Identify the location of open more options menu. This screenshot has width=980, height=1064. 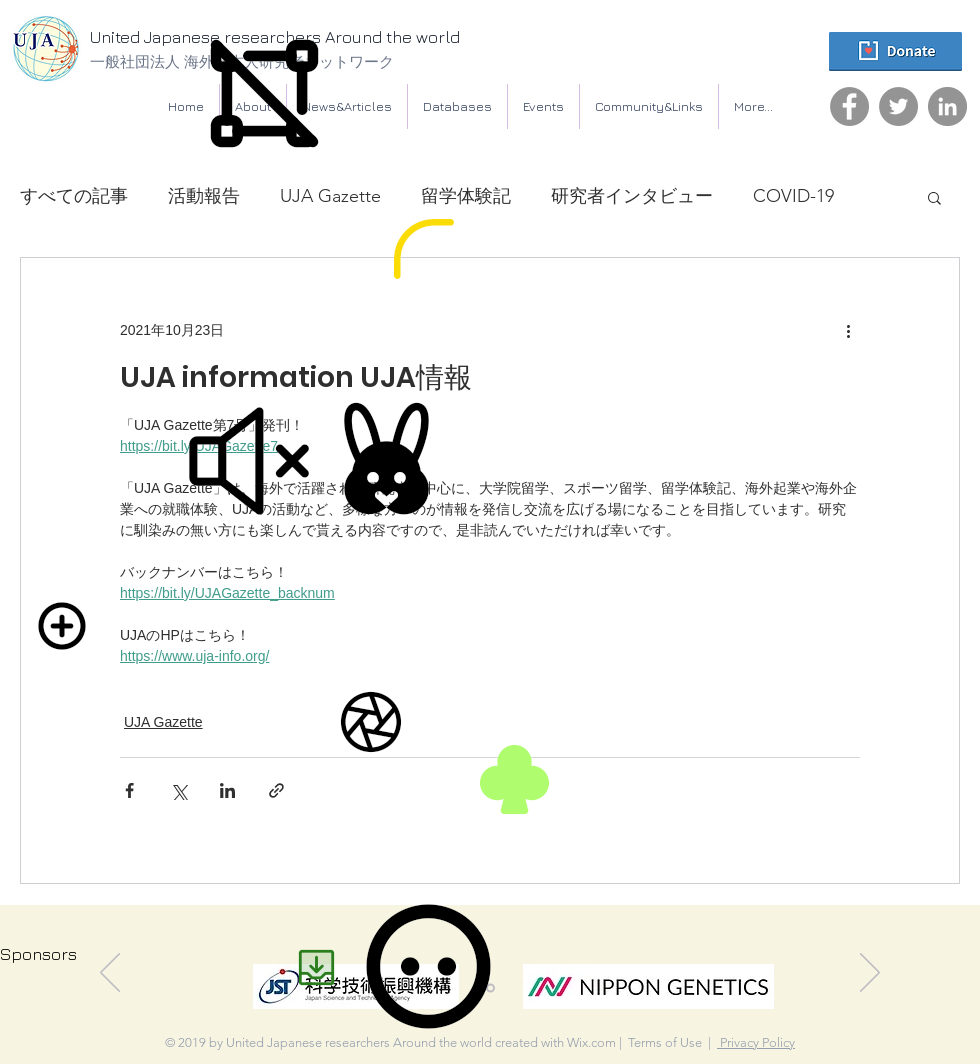
(428, 966).